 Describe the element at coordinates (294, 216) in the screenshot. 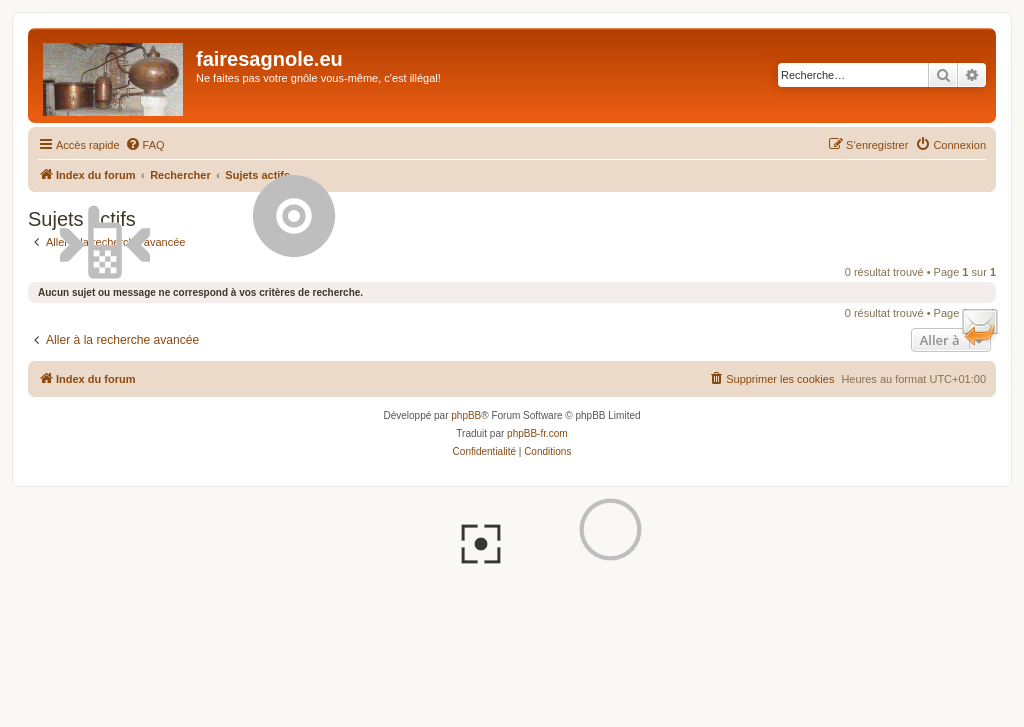

I see `indicates a blu-ray disc or BD media` at that location.